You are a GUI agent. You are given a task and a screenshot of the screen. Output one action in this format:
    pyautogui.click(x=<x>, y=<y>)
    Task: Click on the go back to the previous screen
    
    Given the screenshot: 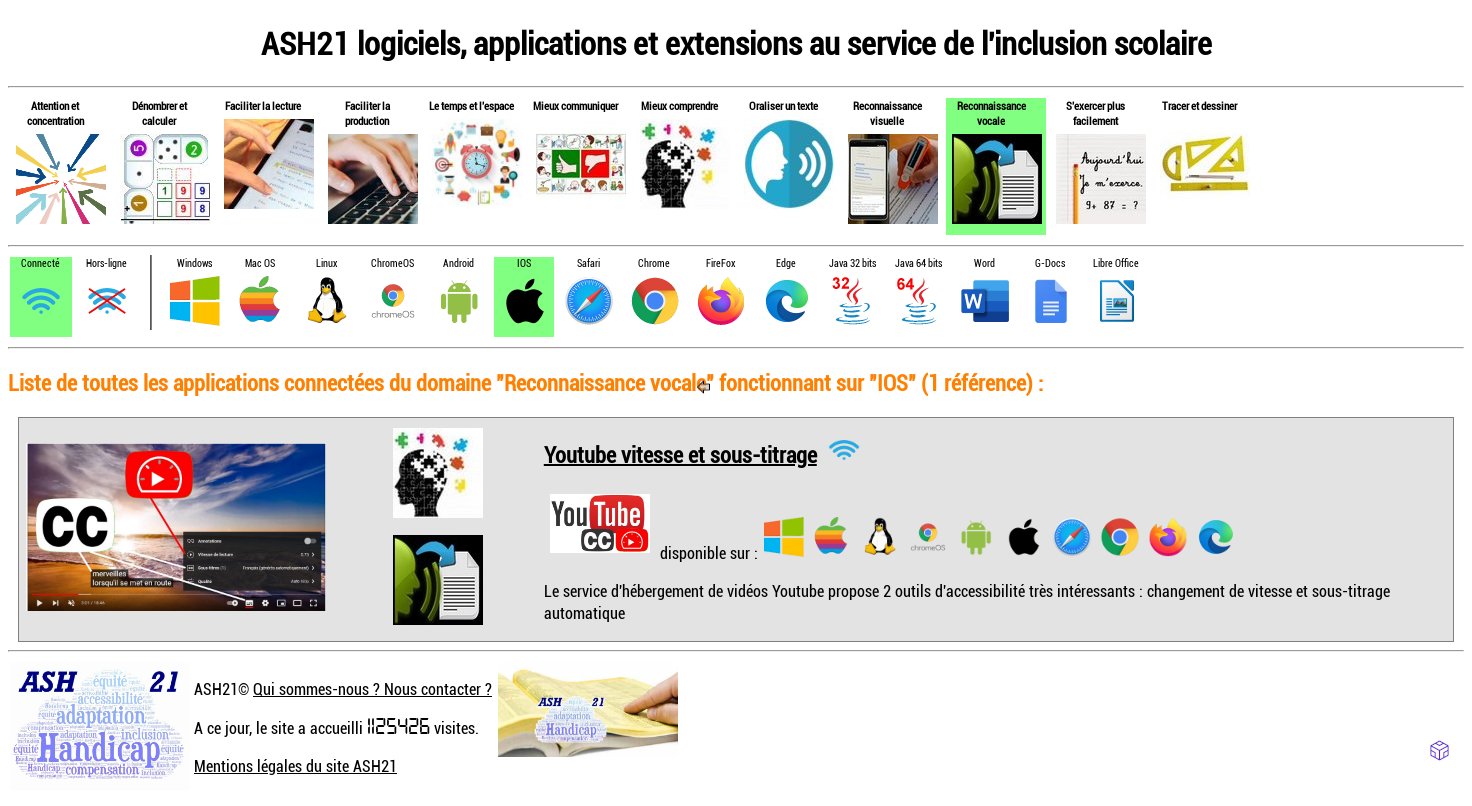 What is the action you would take?
    pyautogui.click(x=704, y=387)
    